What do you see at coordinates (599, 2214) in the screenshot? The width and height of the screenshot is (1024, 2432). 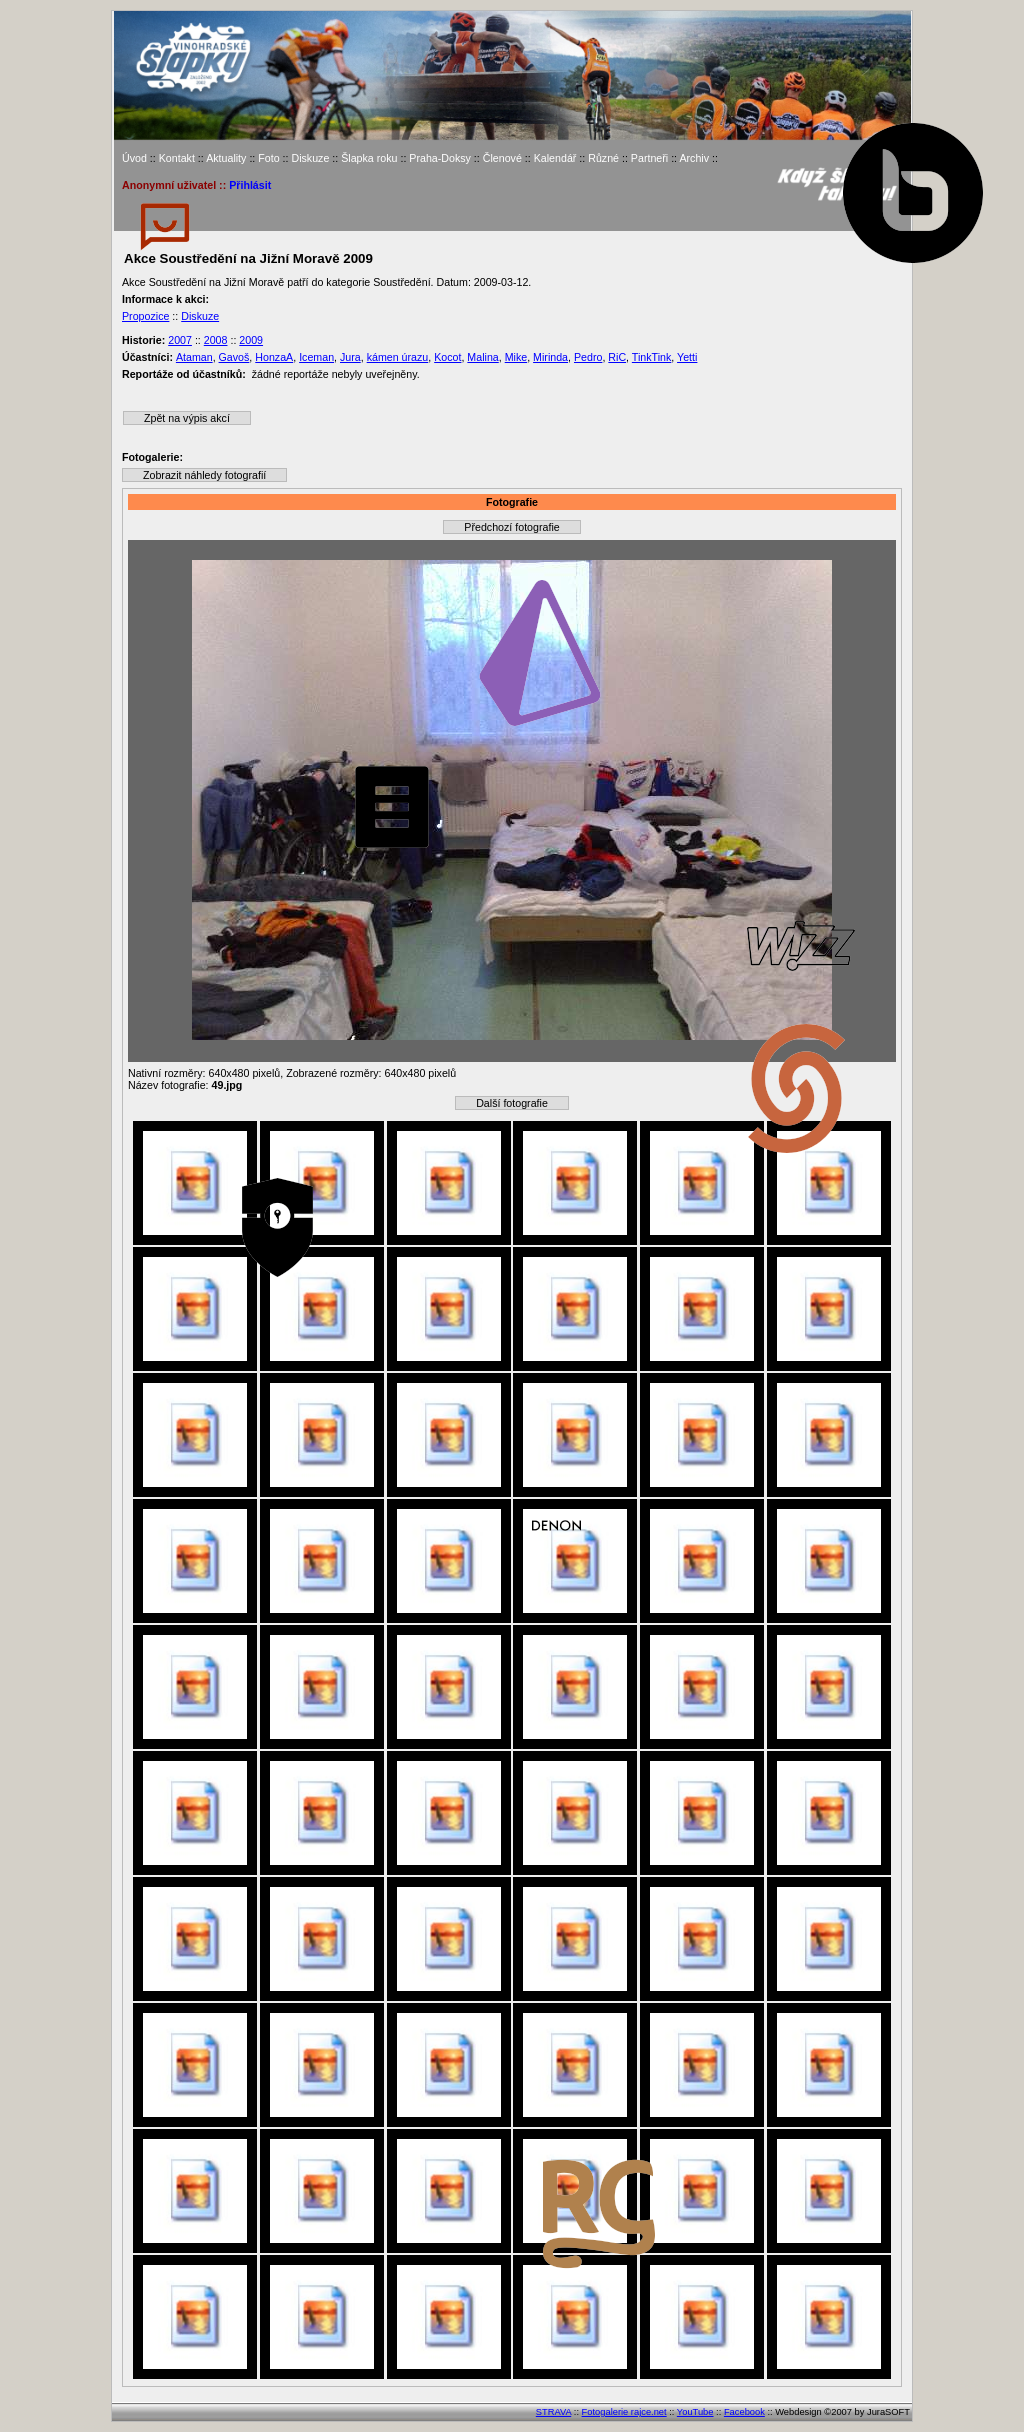 I see `RevenueCat company logo` at bounding box center [599, 2214].